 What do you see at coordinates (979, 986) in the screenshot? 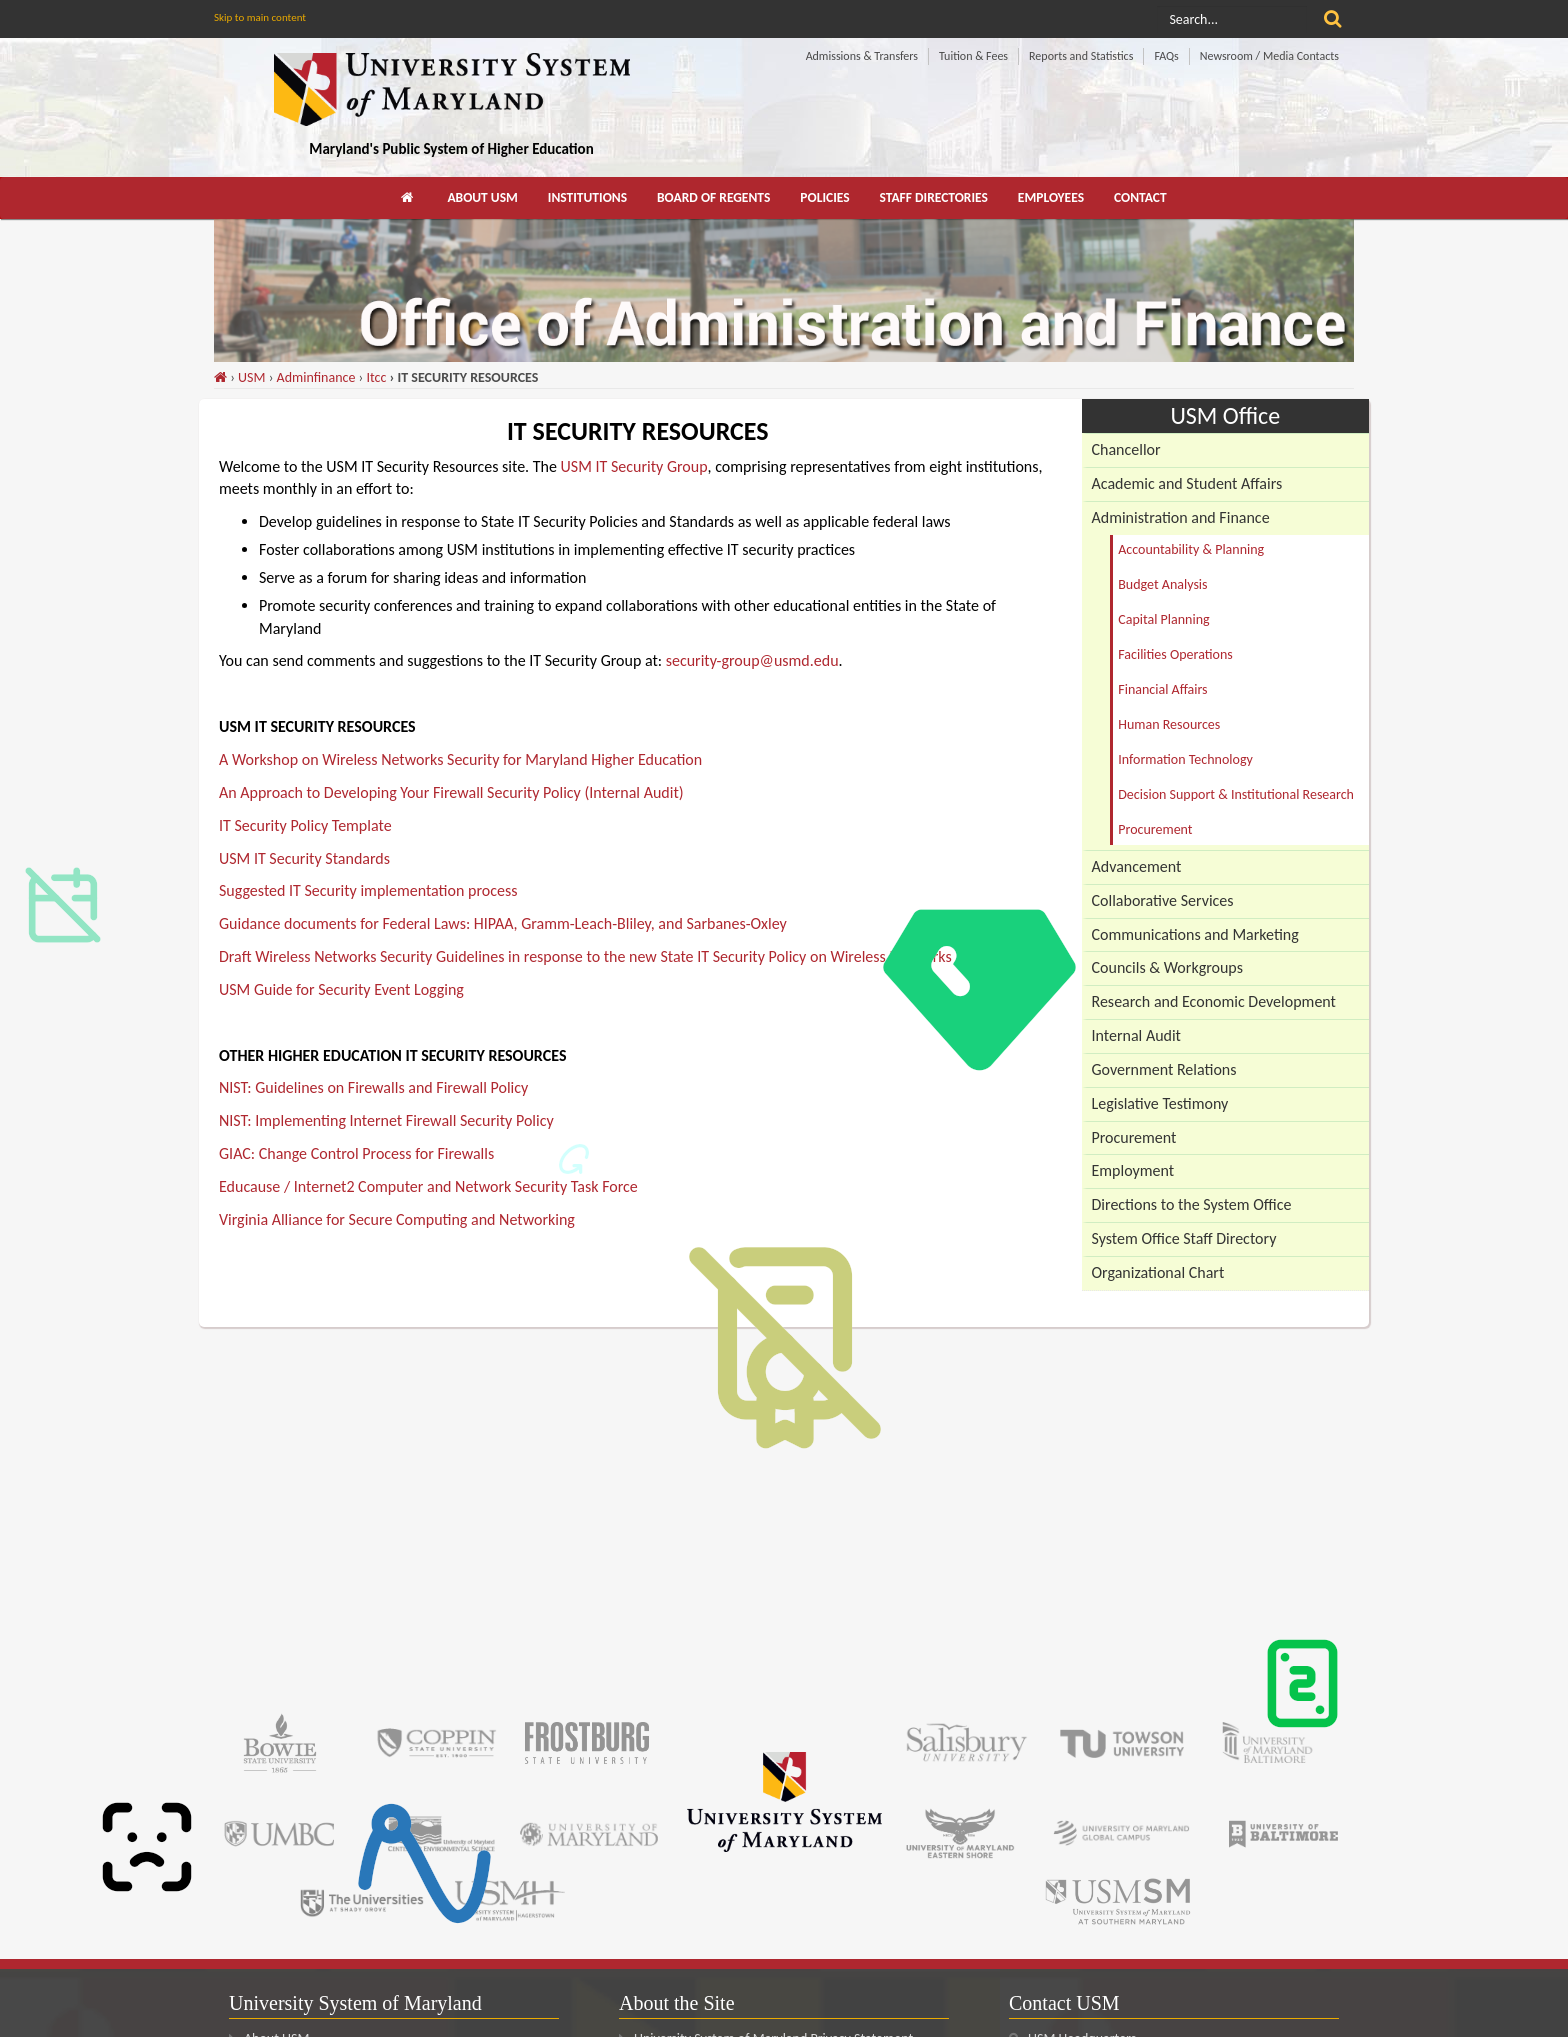
I see `indicates premium or pro membership status` at bounding box center [979, 986].